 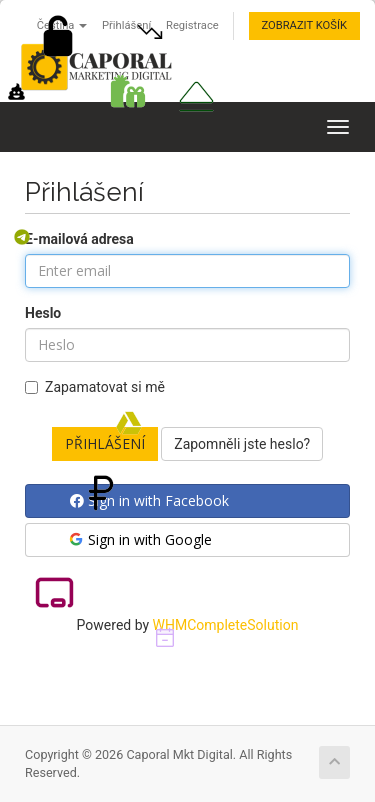 What do you see at coordinates (101, 493) in the screenshot?
I see `indicates price or amount in russian rubles` at bounding box center [101, 493].